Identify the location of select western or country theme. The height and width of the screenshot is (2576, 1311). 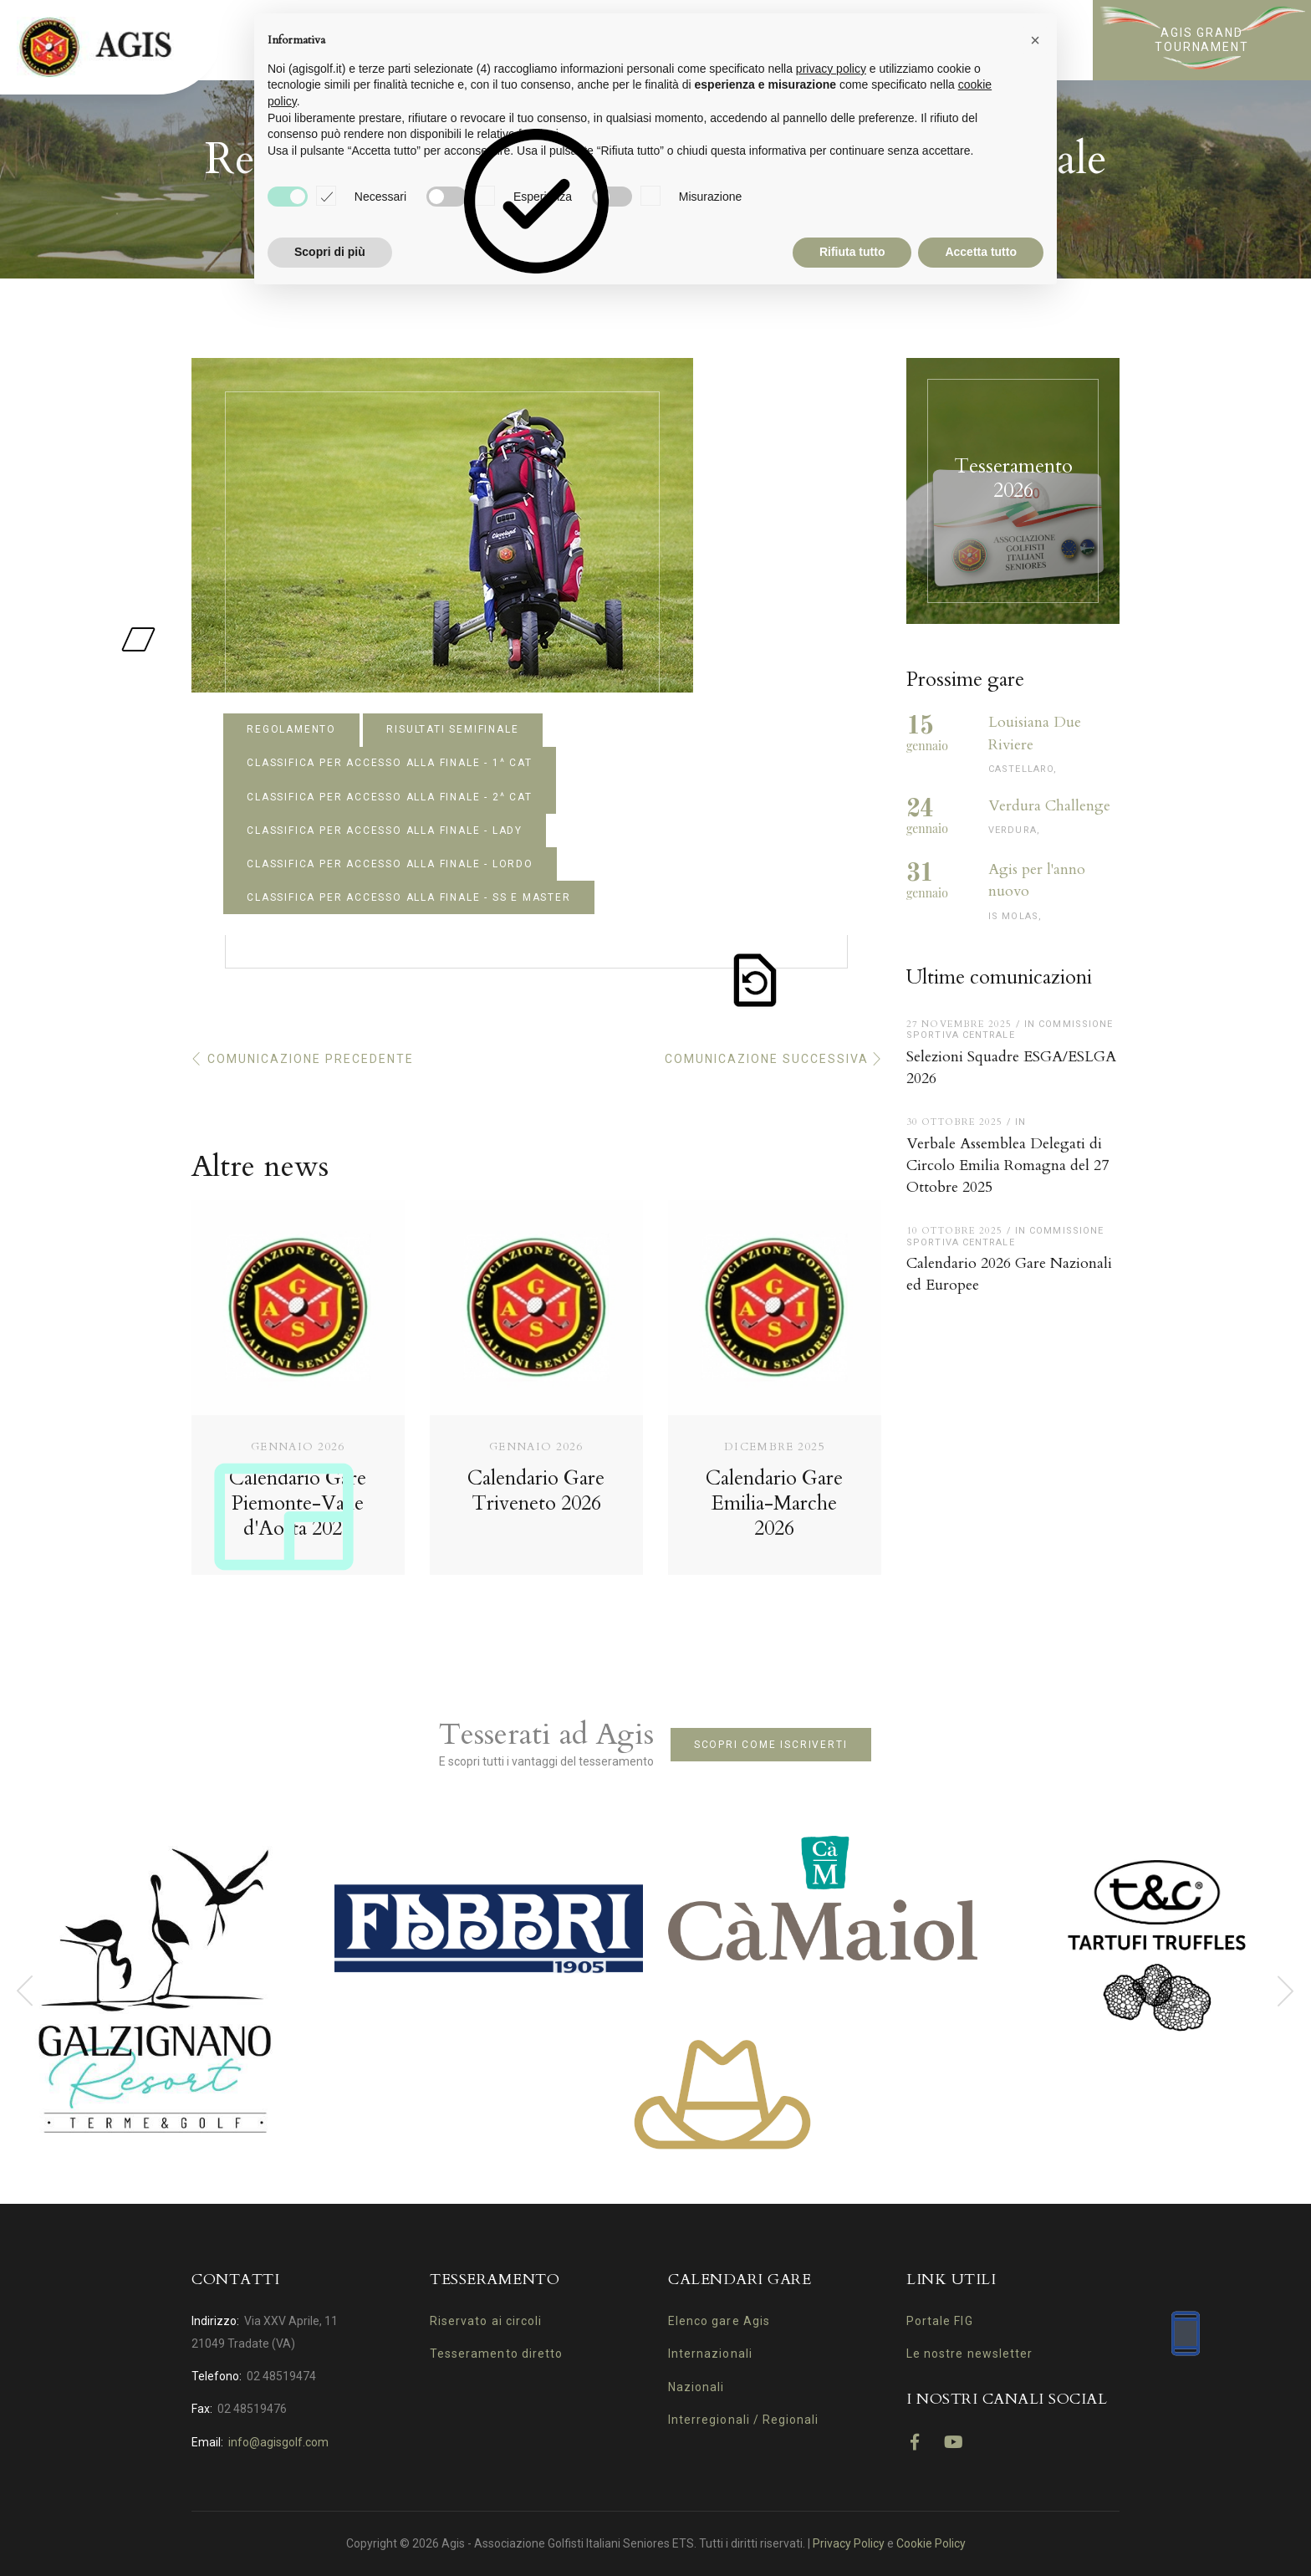
(722, 2100).